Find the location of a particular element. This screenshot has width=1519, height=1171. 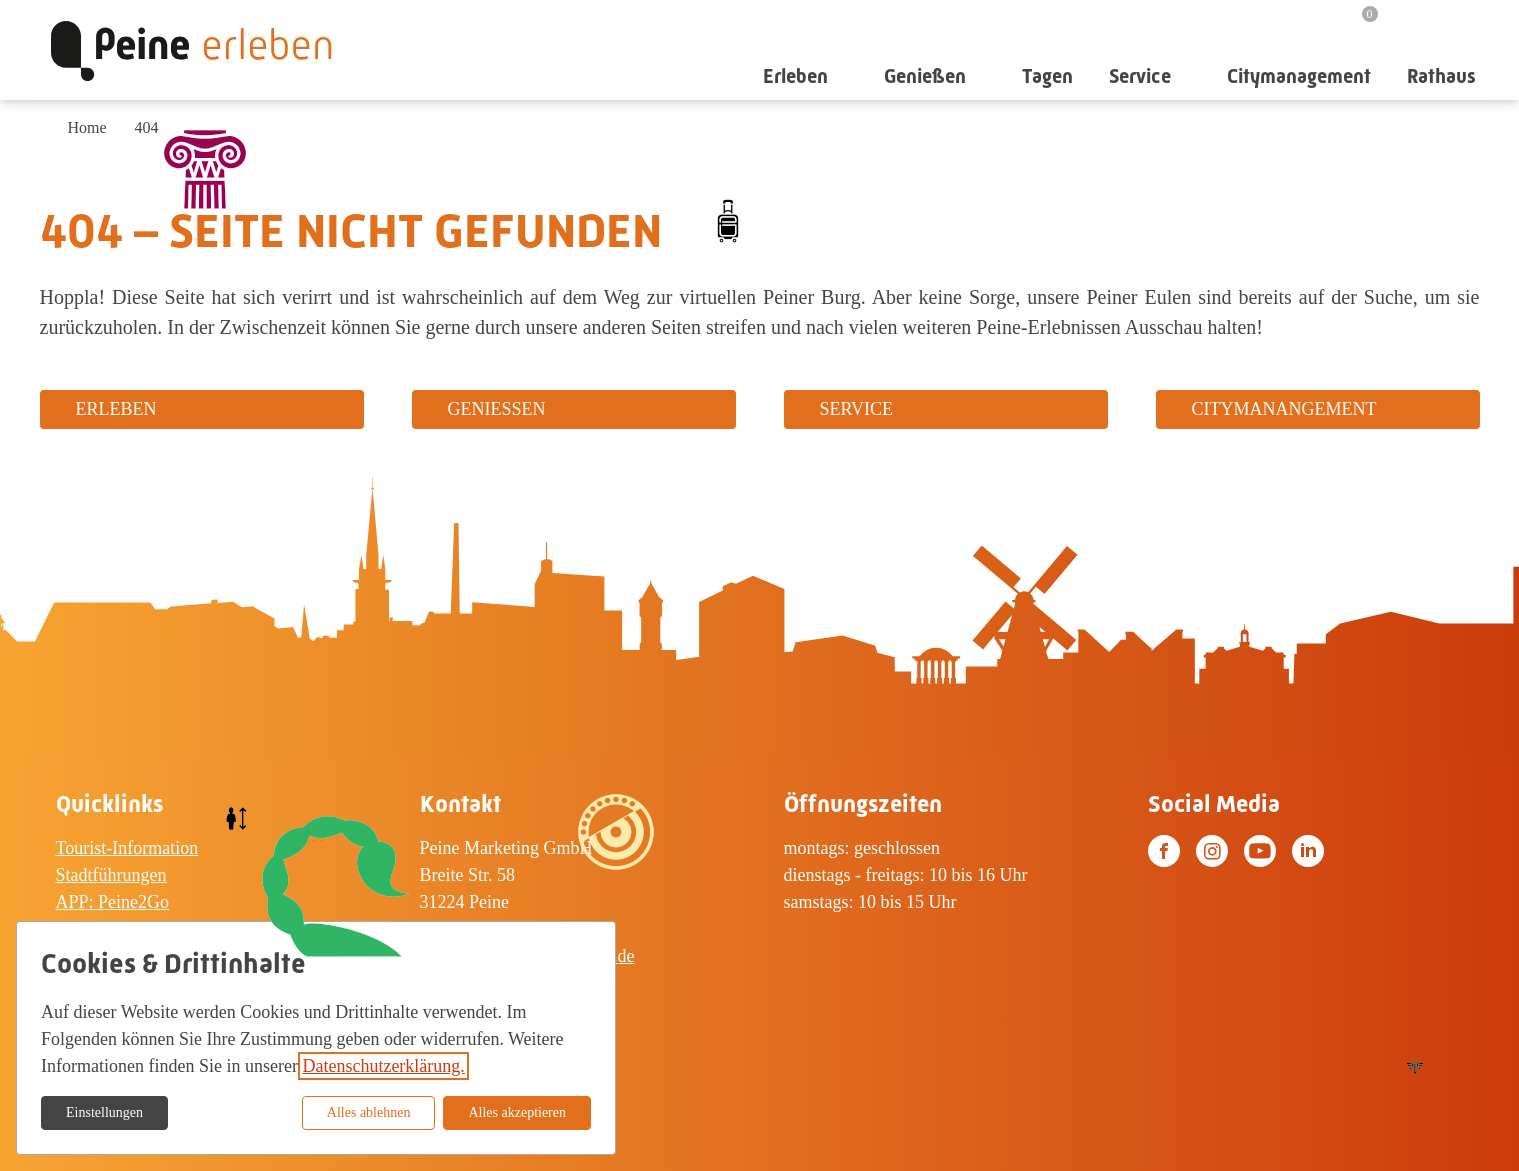

view classical architecture or history content is located at coordinates (205, 168).